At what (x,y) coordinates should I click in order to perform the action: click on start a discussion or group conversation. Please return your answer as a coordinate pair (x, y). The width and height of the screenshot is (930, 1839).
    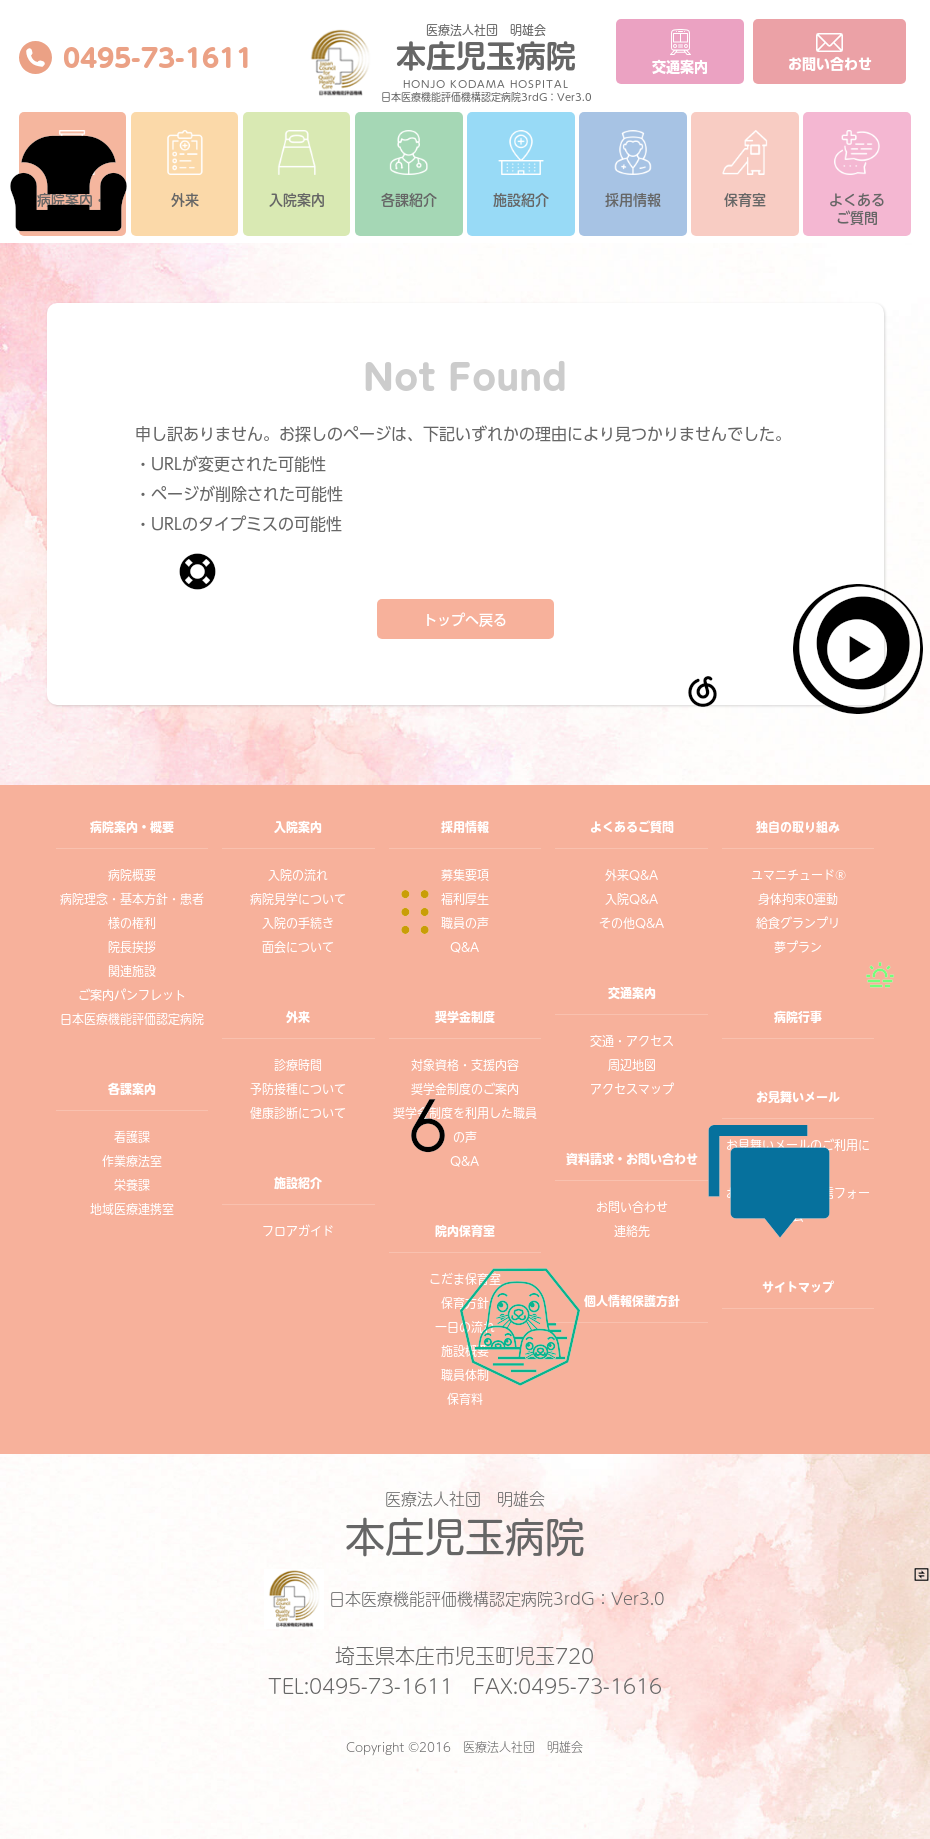
    Looking at the image, I should click on (769, 1180).